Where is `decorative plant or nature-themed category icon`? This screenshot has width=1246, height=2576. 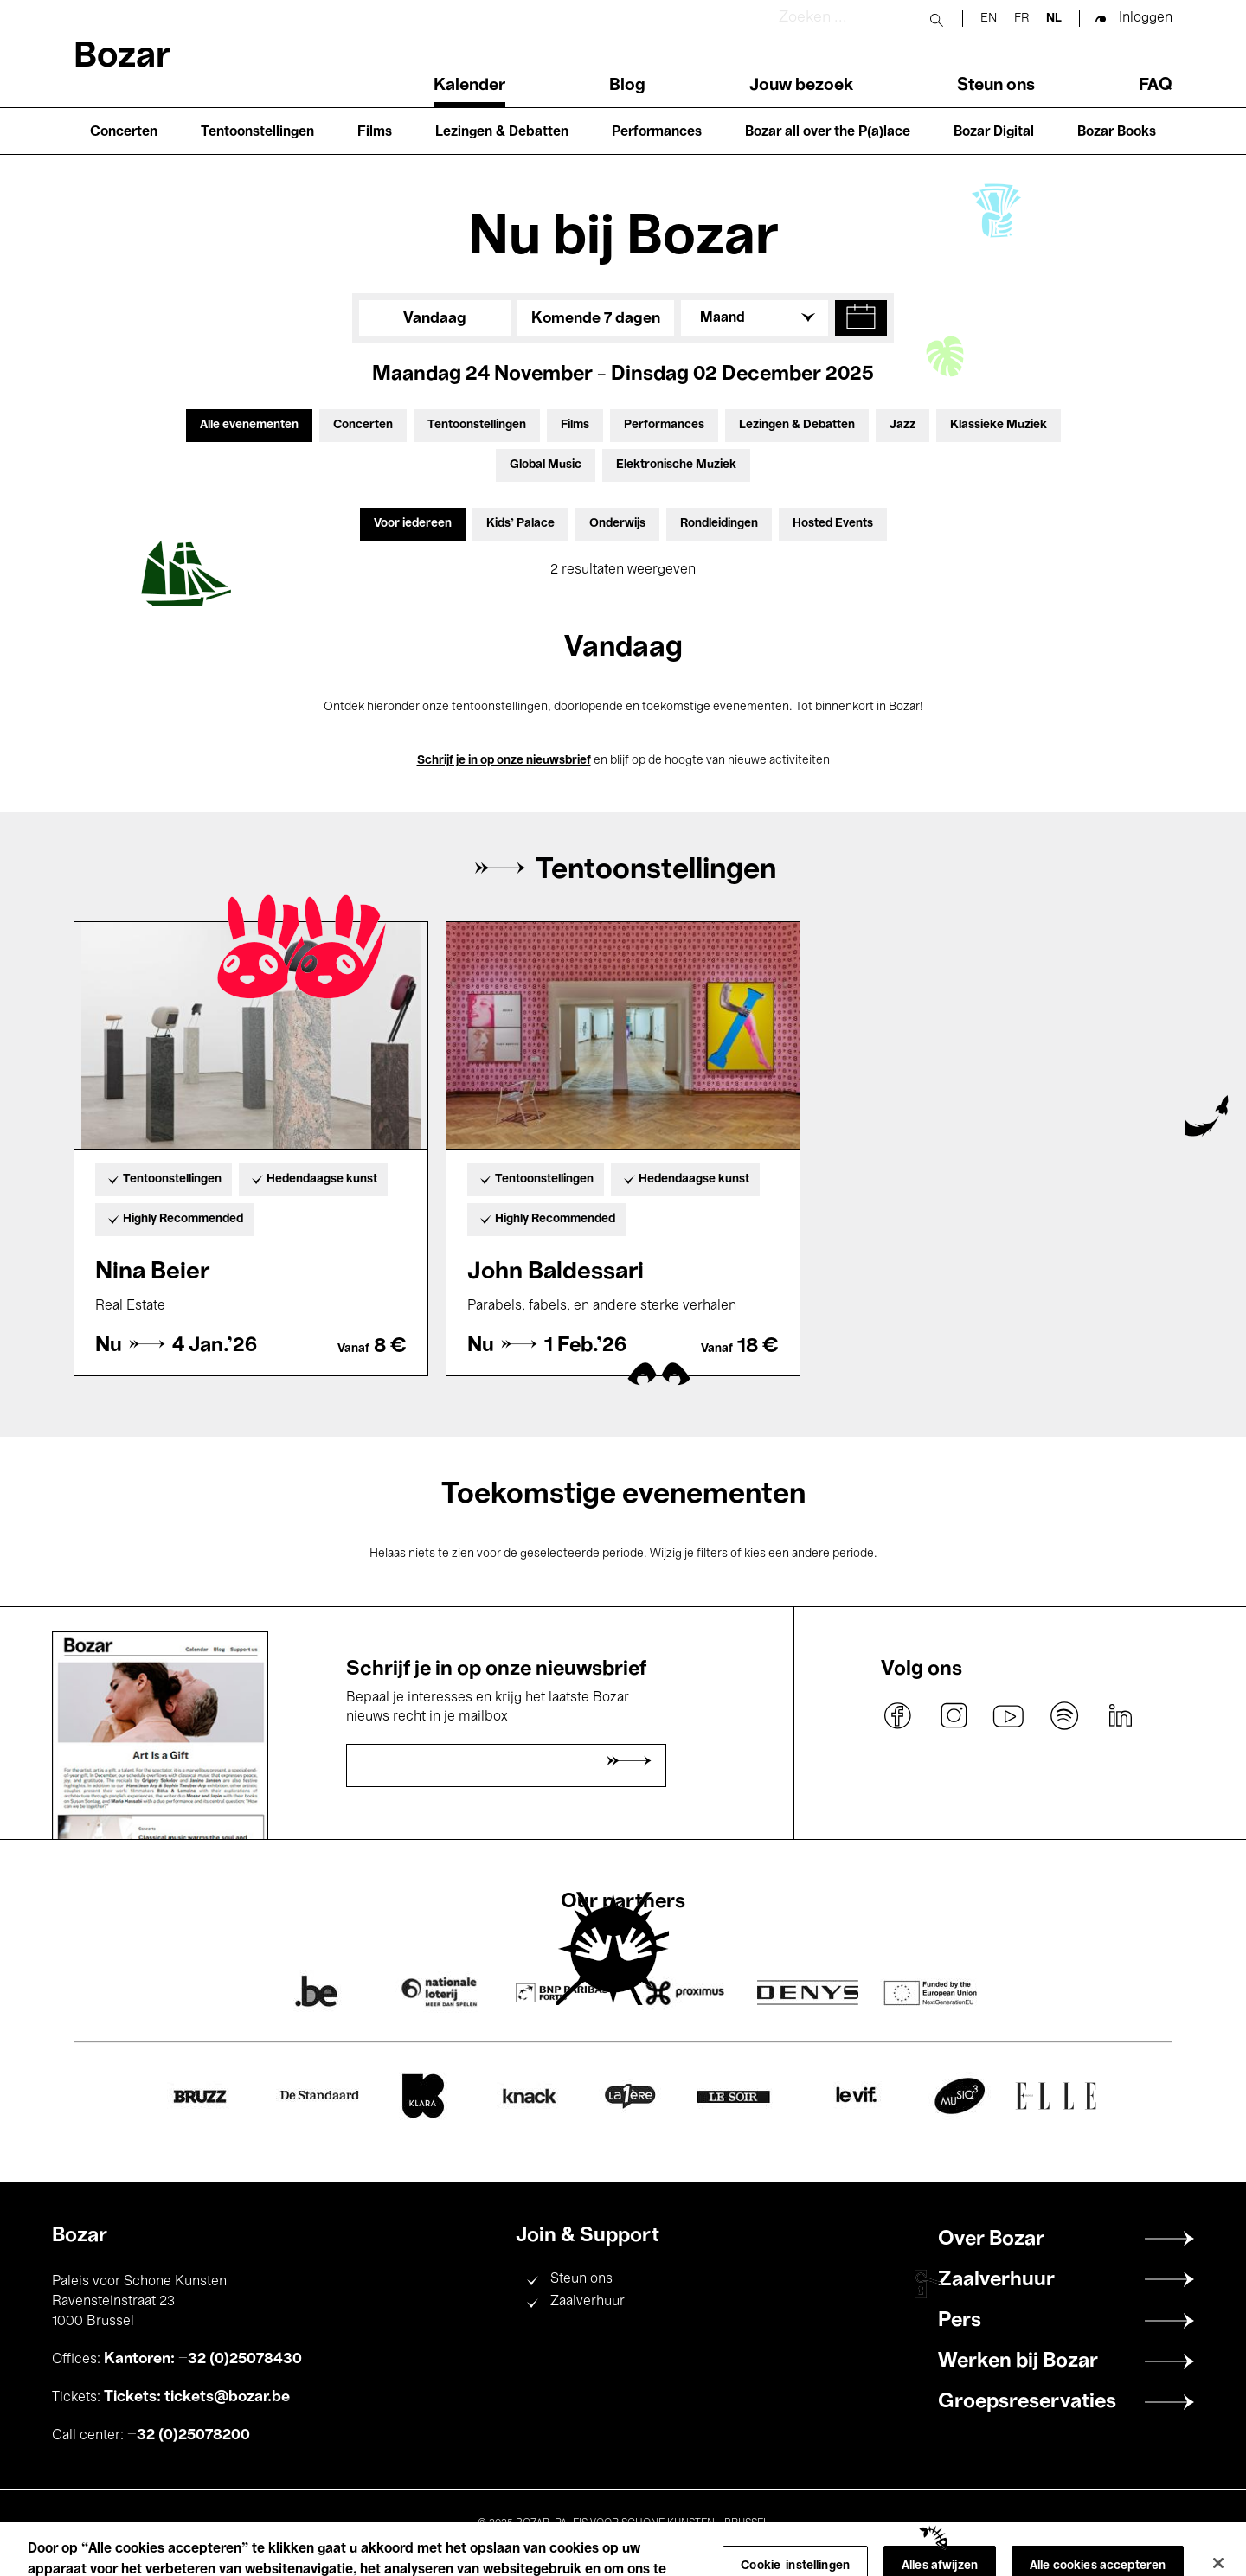 decorative plant or nature-themed category icon is located at coordinates (945, 356).